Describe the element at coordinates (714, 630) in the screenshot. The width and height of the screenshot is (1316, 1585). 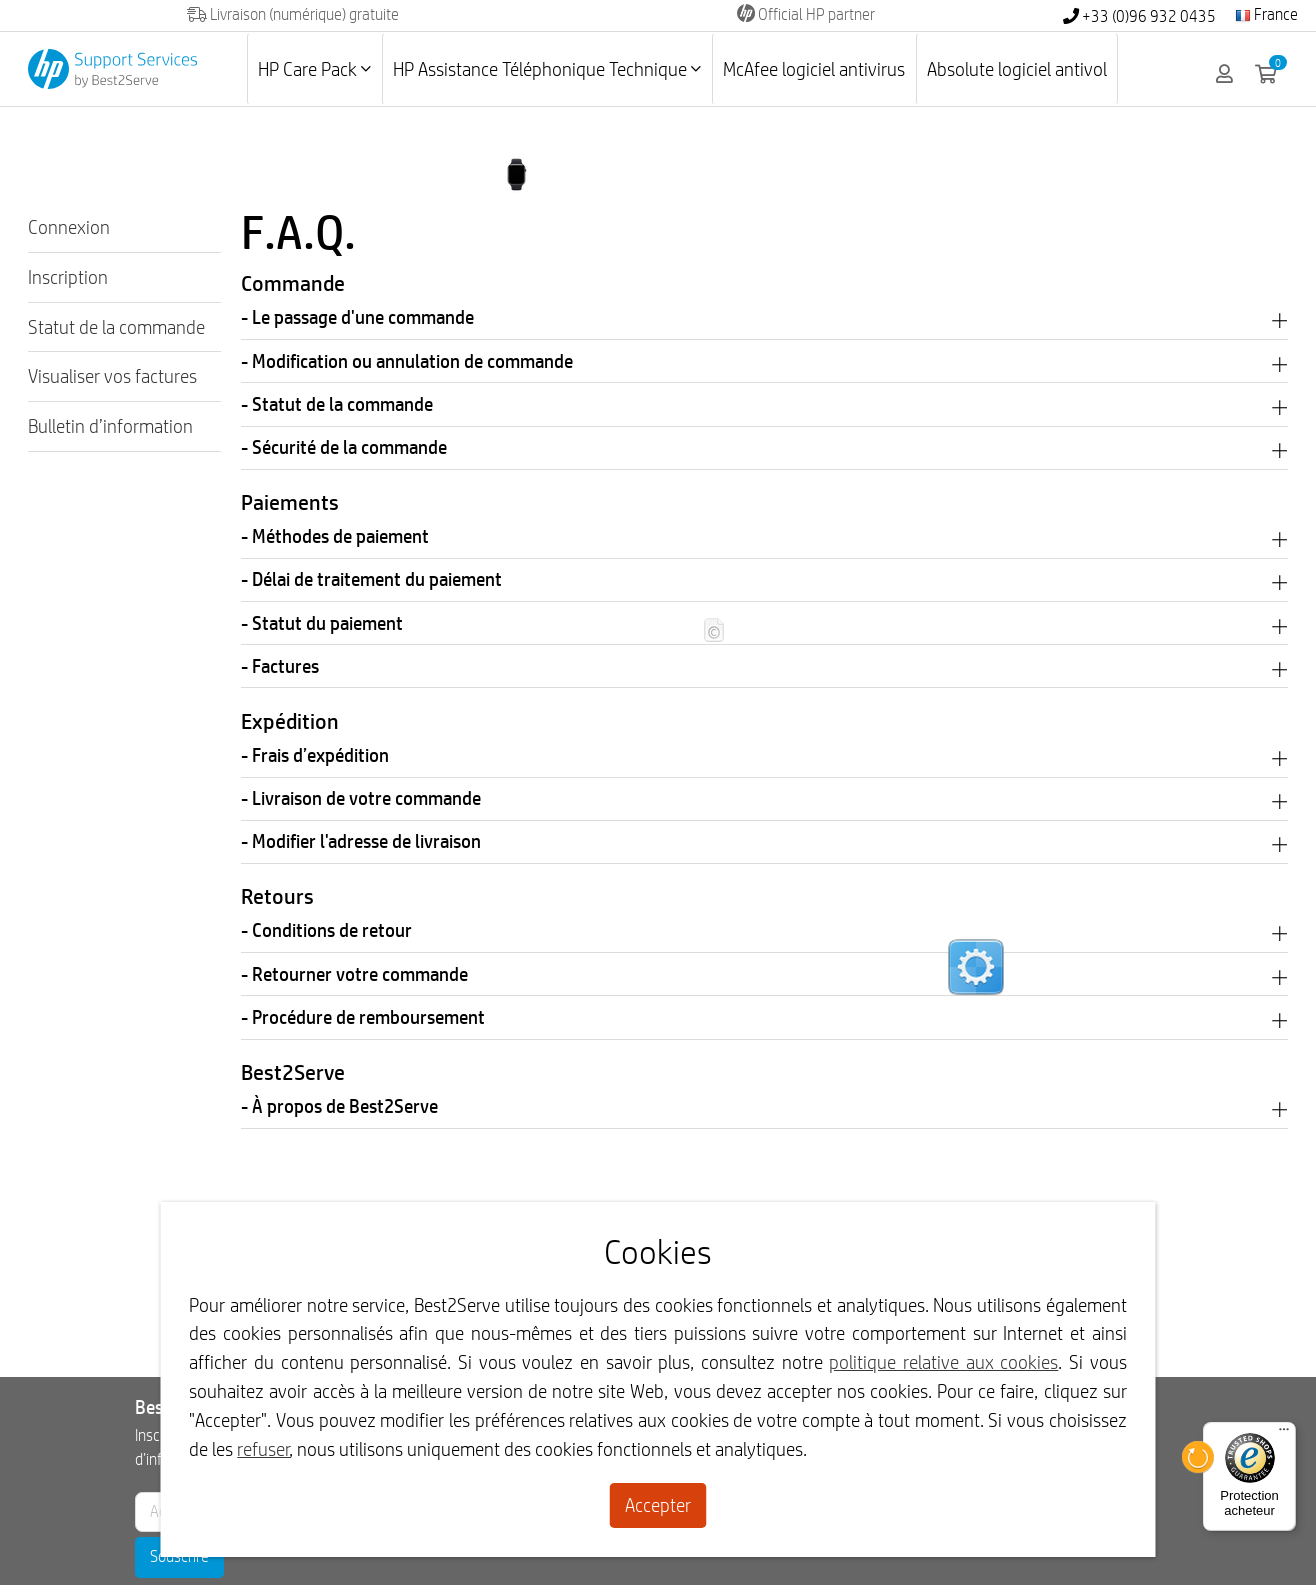
I see `indicates a file with copyright protection` at that location.